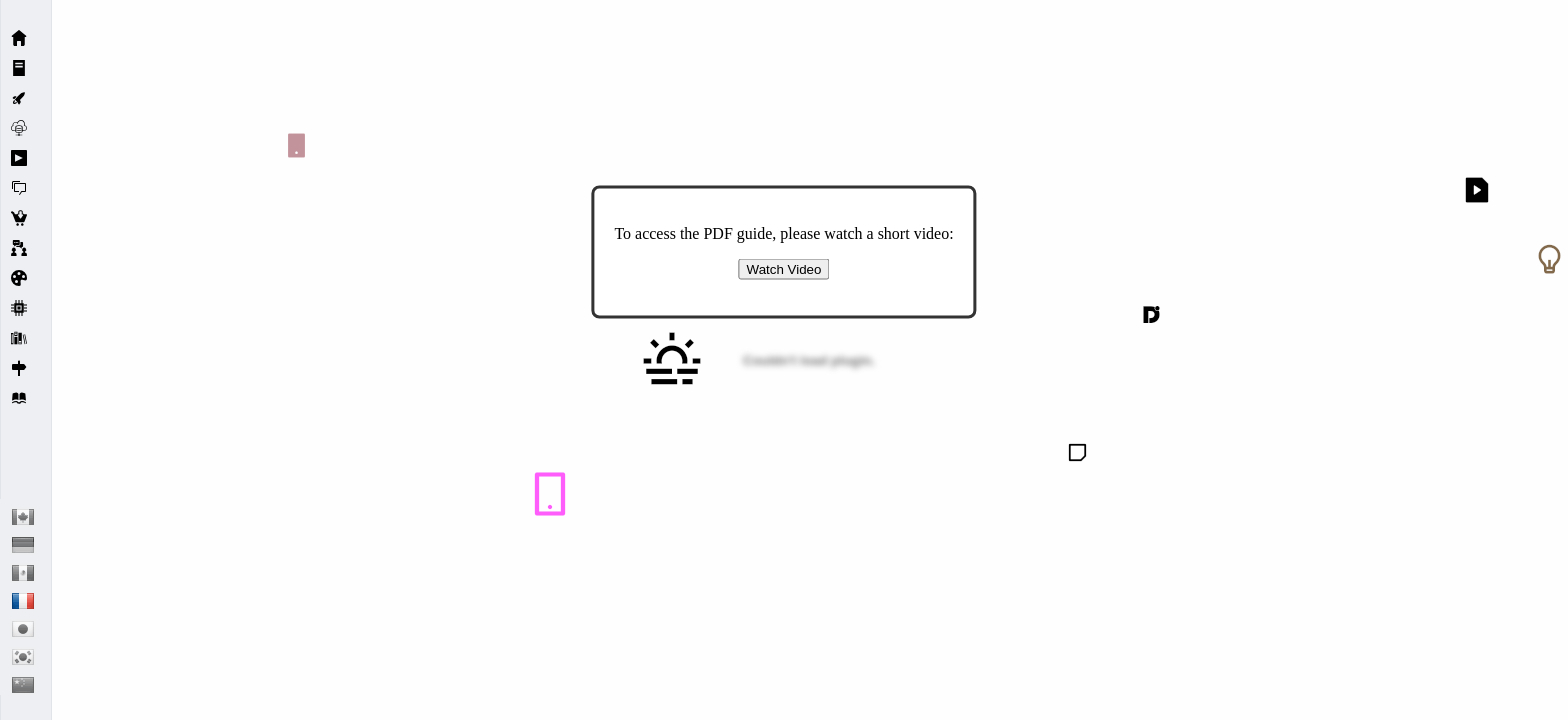 The width and height of the screenshot is (1568, 720). What do you see at coordinates (1077, 452) in the screenshot?
I see `create a new sticky note` at bounding box center [1077, 452].